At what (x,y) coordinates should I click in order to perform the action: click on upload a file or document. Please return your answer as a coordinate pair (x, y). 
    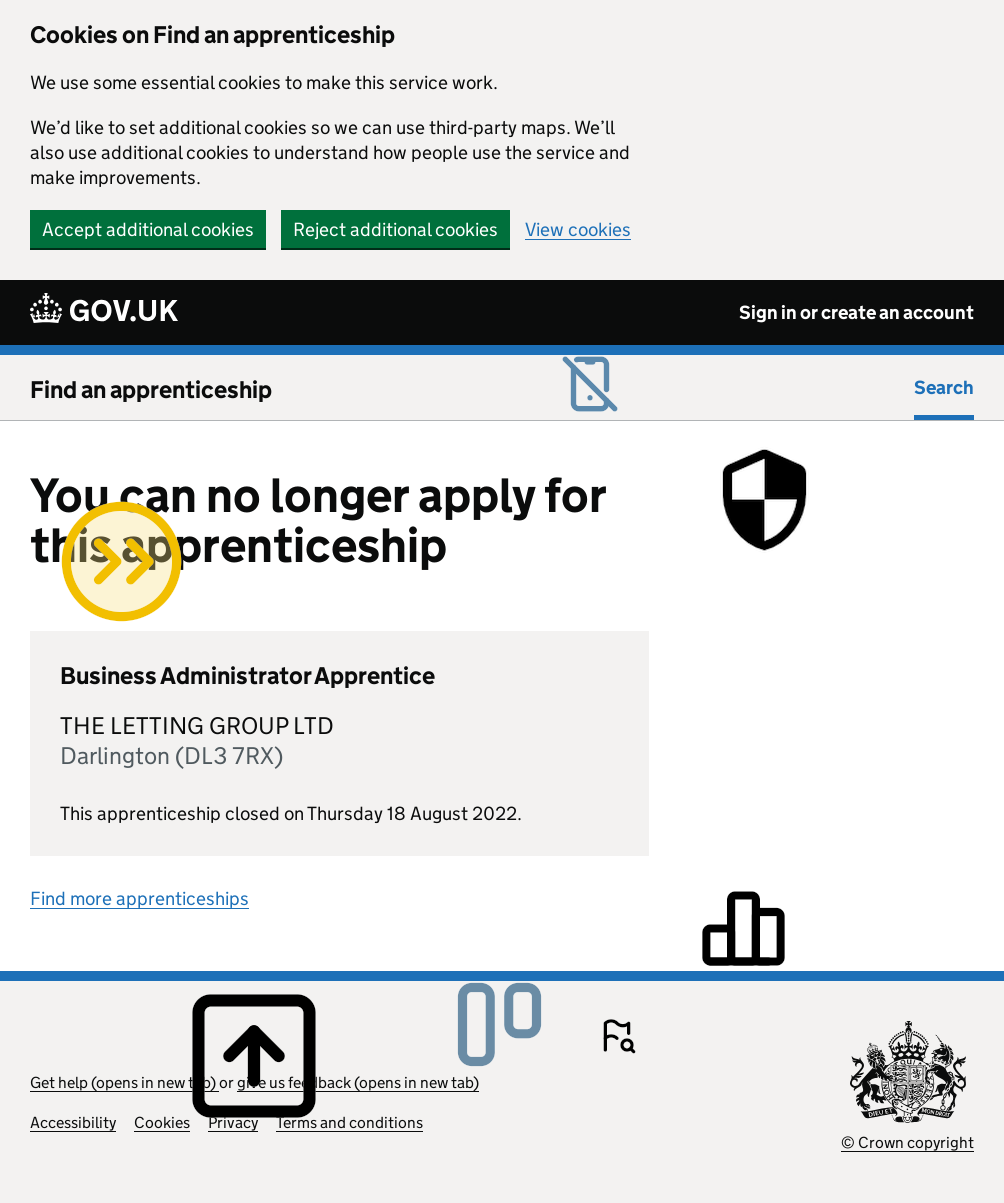
    Looking at the image, I should click on (254, 1056).